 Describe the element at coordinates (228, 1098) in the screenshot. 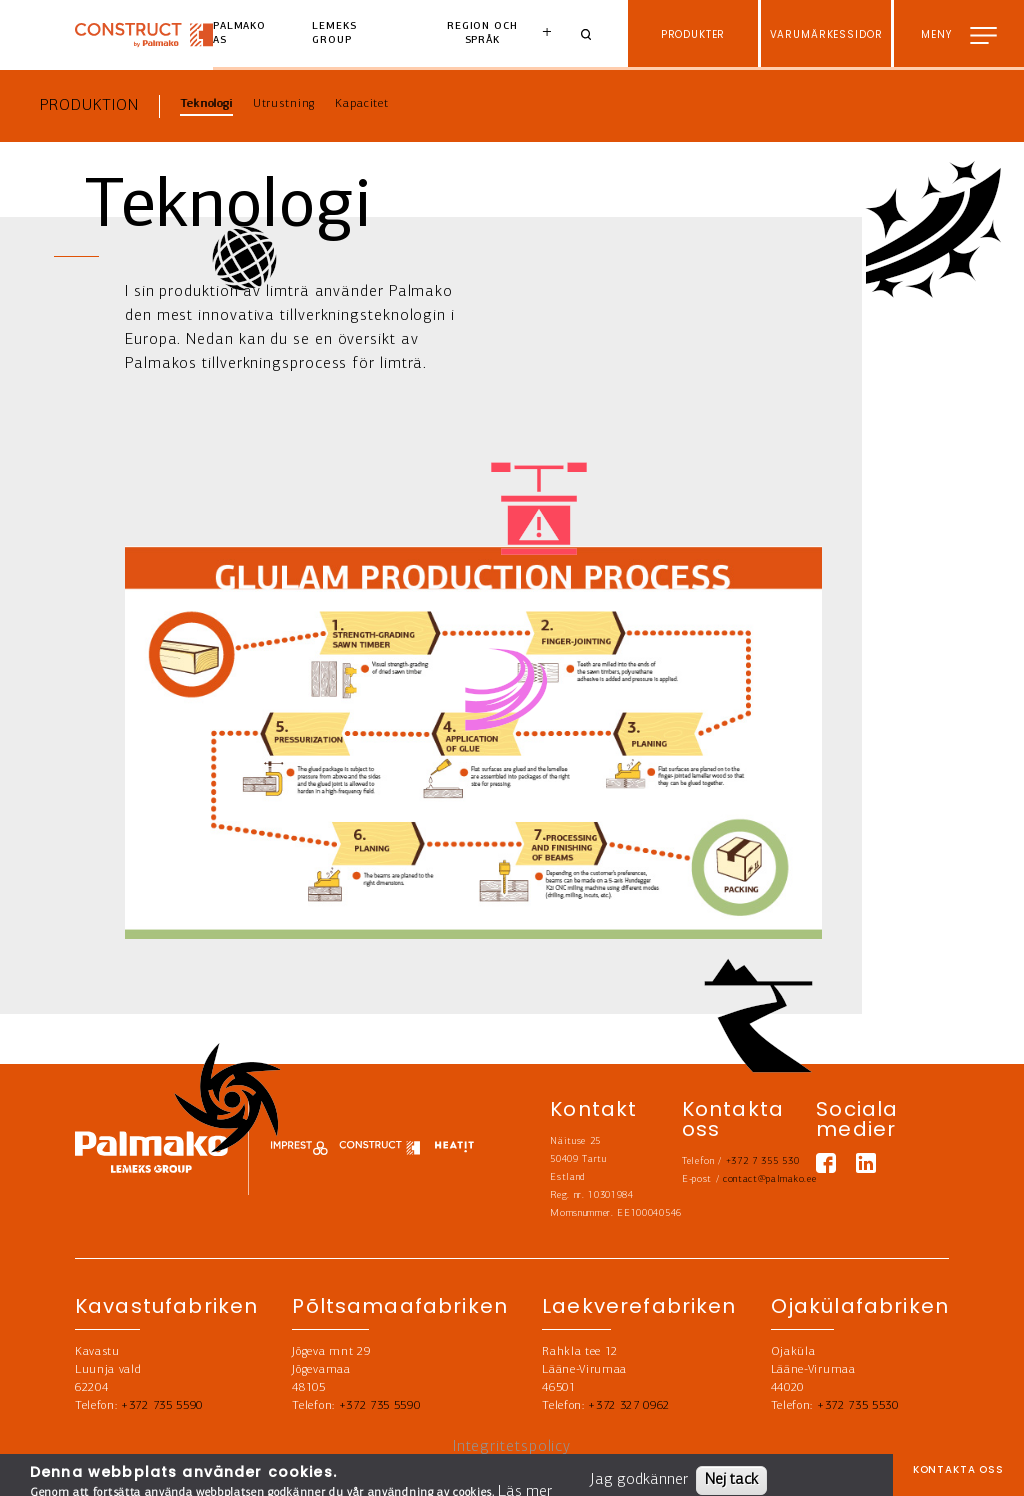

I see `spinning shuriken or ninja star weapon indicator` at that location.